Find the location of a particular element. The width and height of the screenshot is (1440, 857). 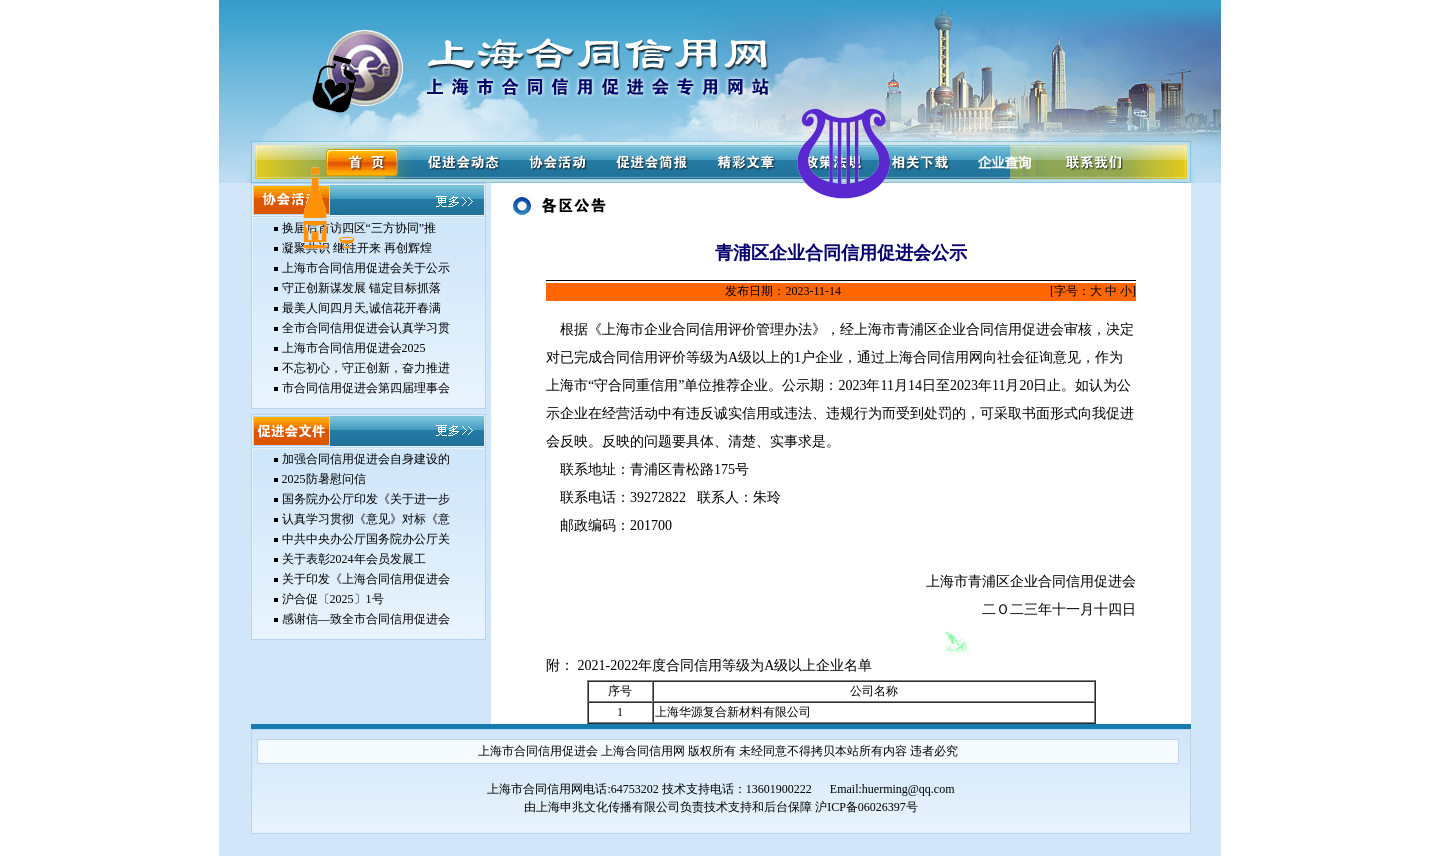

indicates a failed or crashed process is located at coordinates (957, 640).